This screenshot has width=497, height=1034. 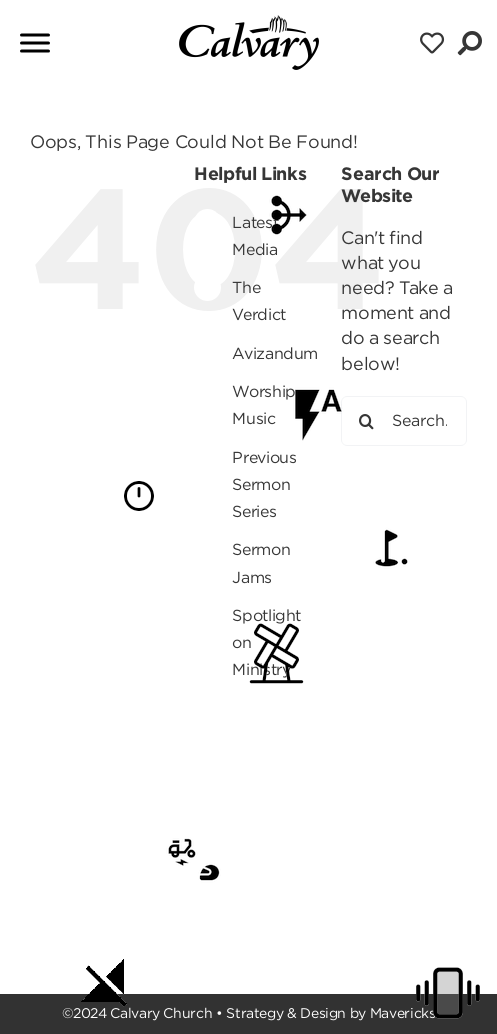 What do you see at coordinates (104, 982) in the screenshot?
I see `indicates no cellular signal or network connection` at bounding box center [104, 982].